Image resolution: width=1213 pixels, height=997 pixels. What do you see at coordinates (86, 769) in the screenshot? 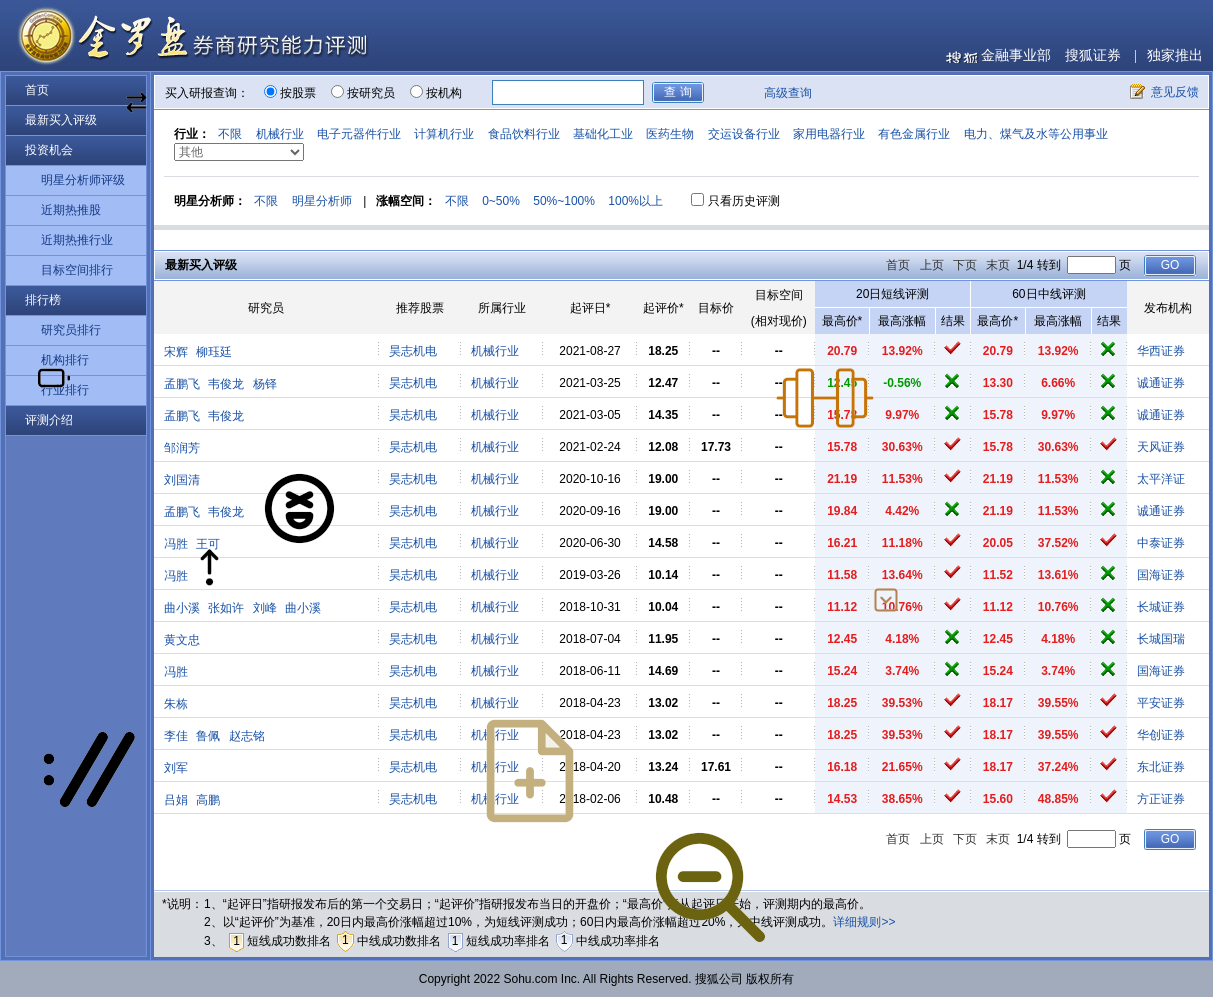
I see `view protocol or connection settings` at bounding box center [86, 769].